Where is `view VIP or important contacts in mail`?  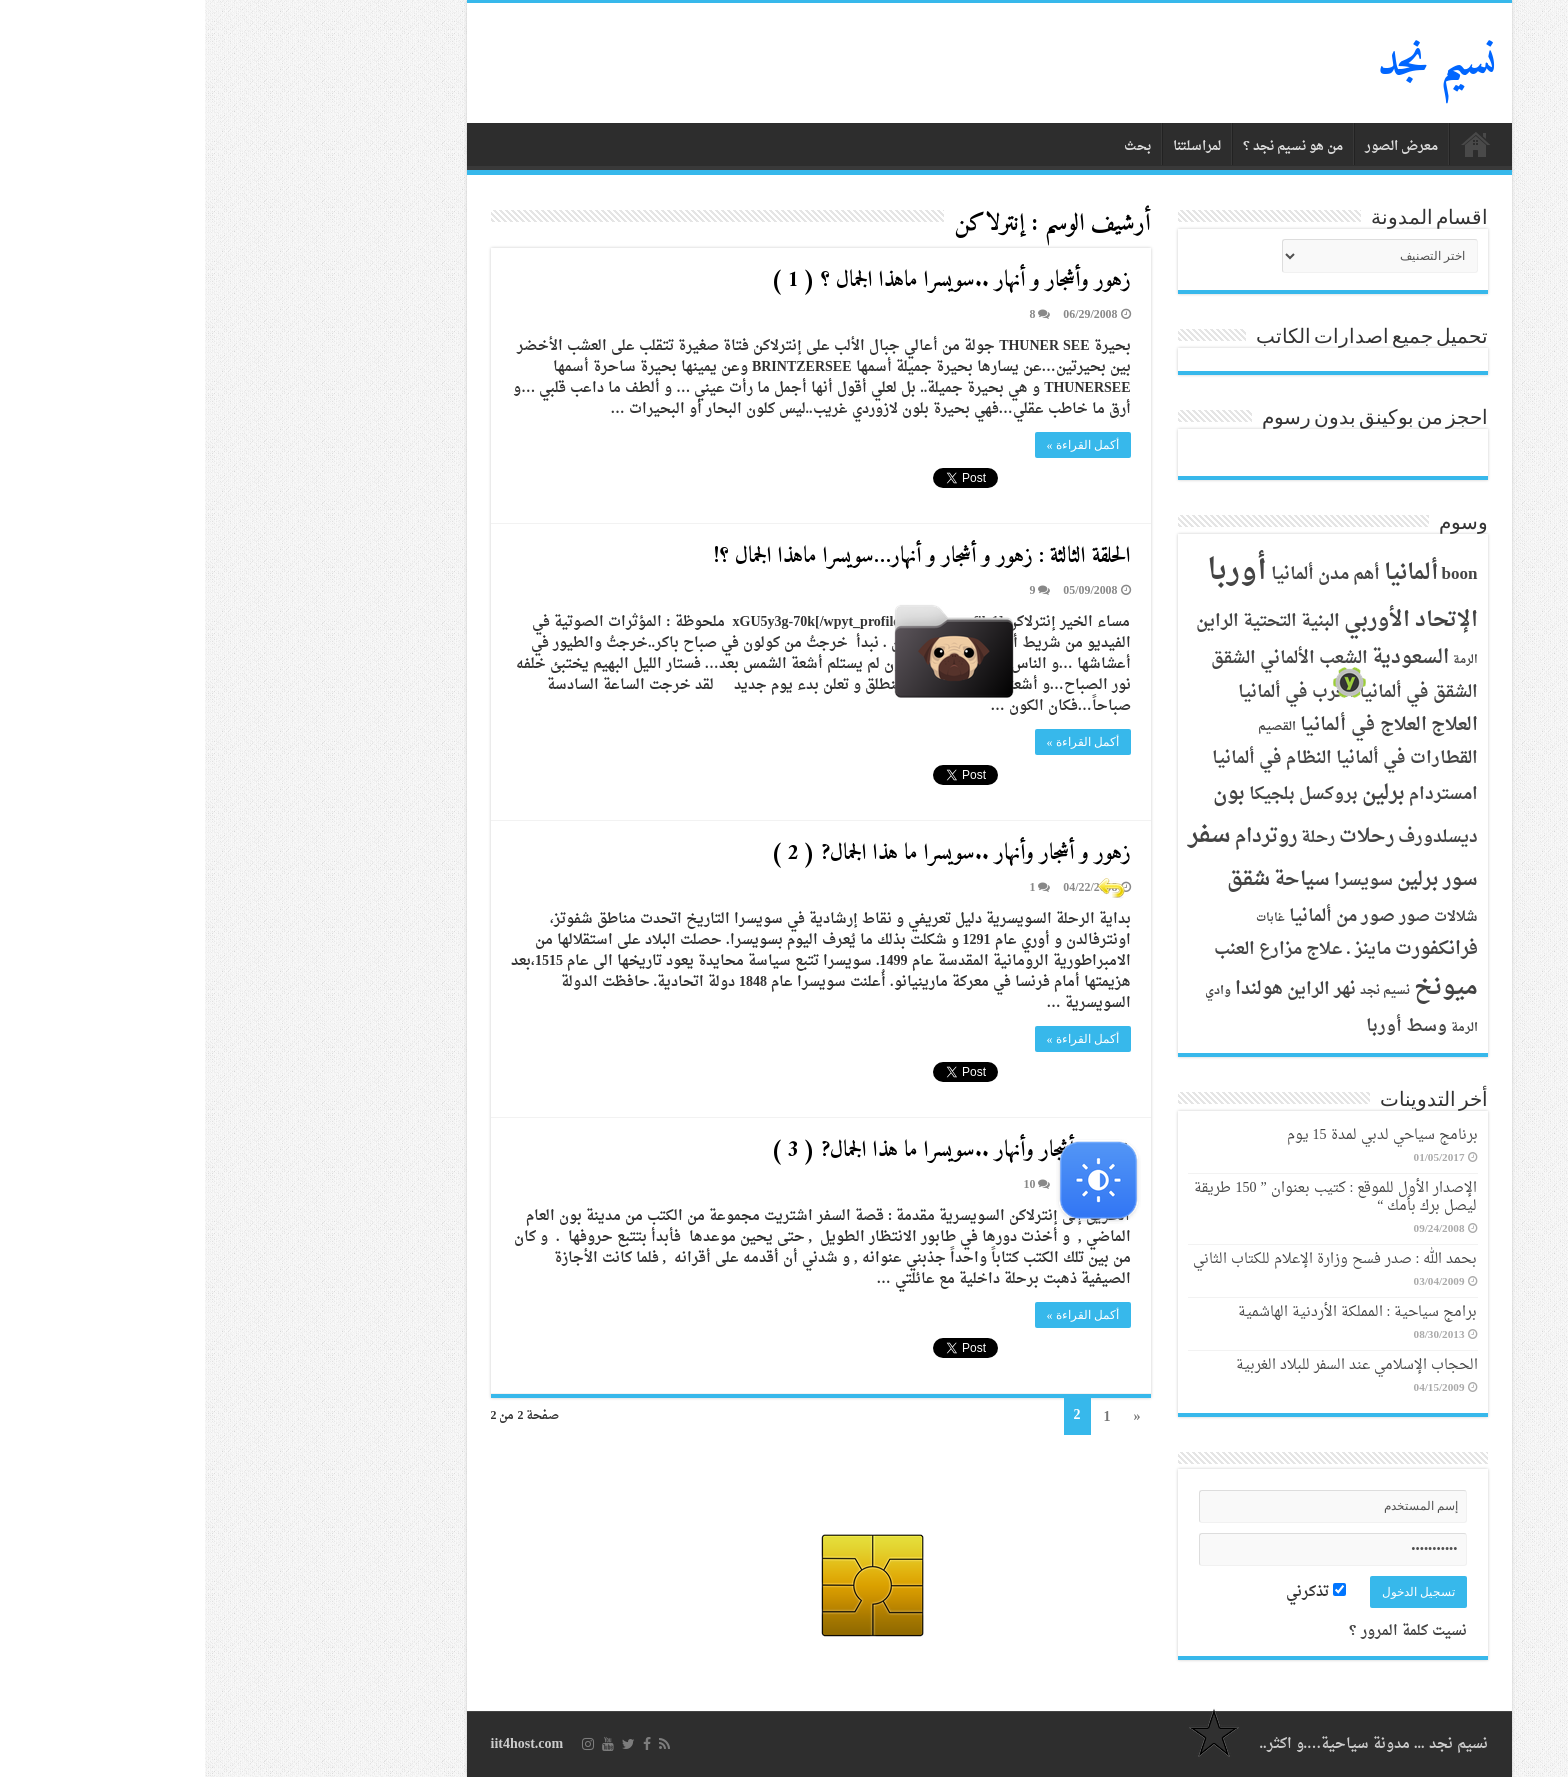
view VIP or important contacts in mail is located at coordinates (1214, 1733).